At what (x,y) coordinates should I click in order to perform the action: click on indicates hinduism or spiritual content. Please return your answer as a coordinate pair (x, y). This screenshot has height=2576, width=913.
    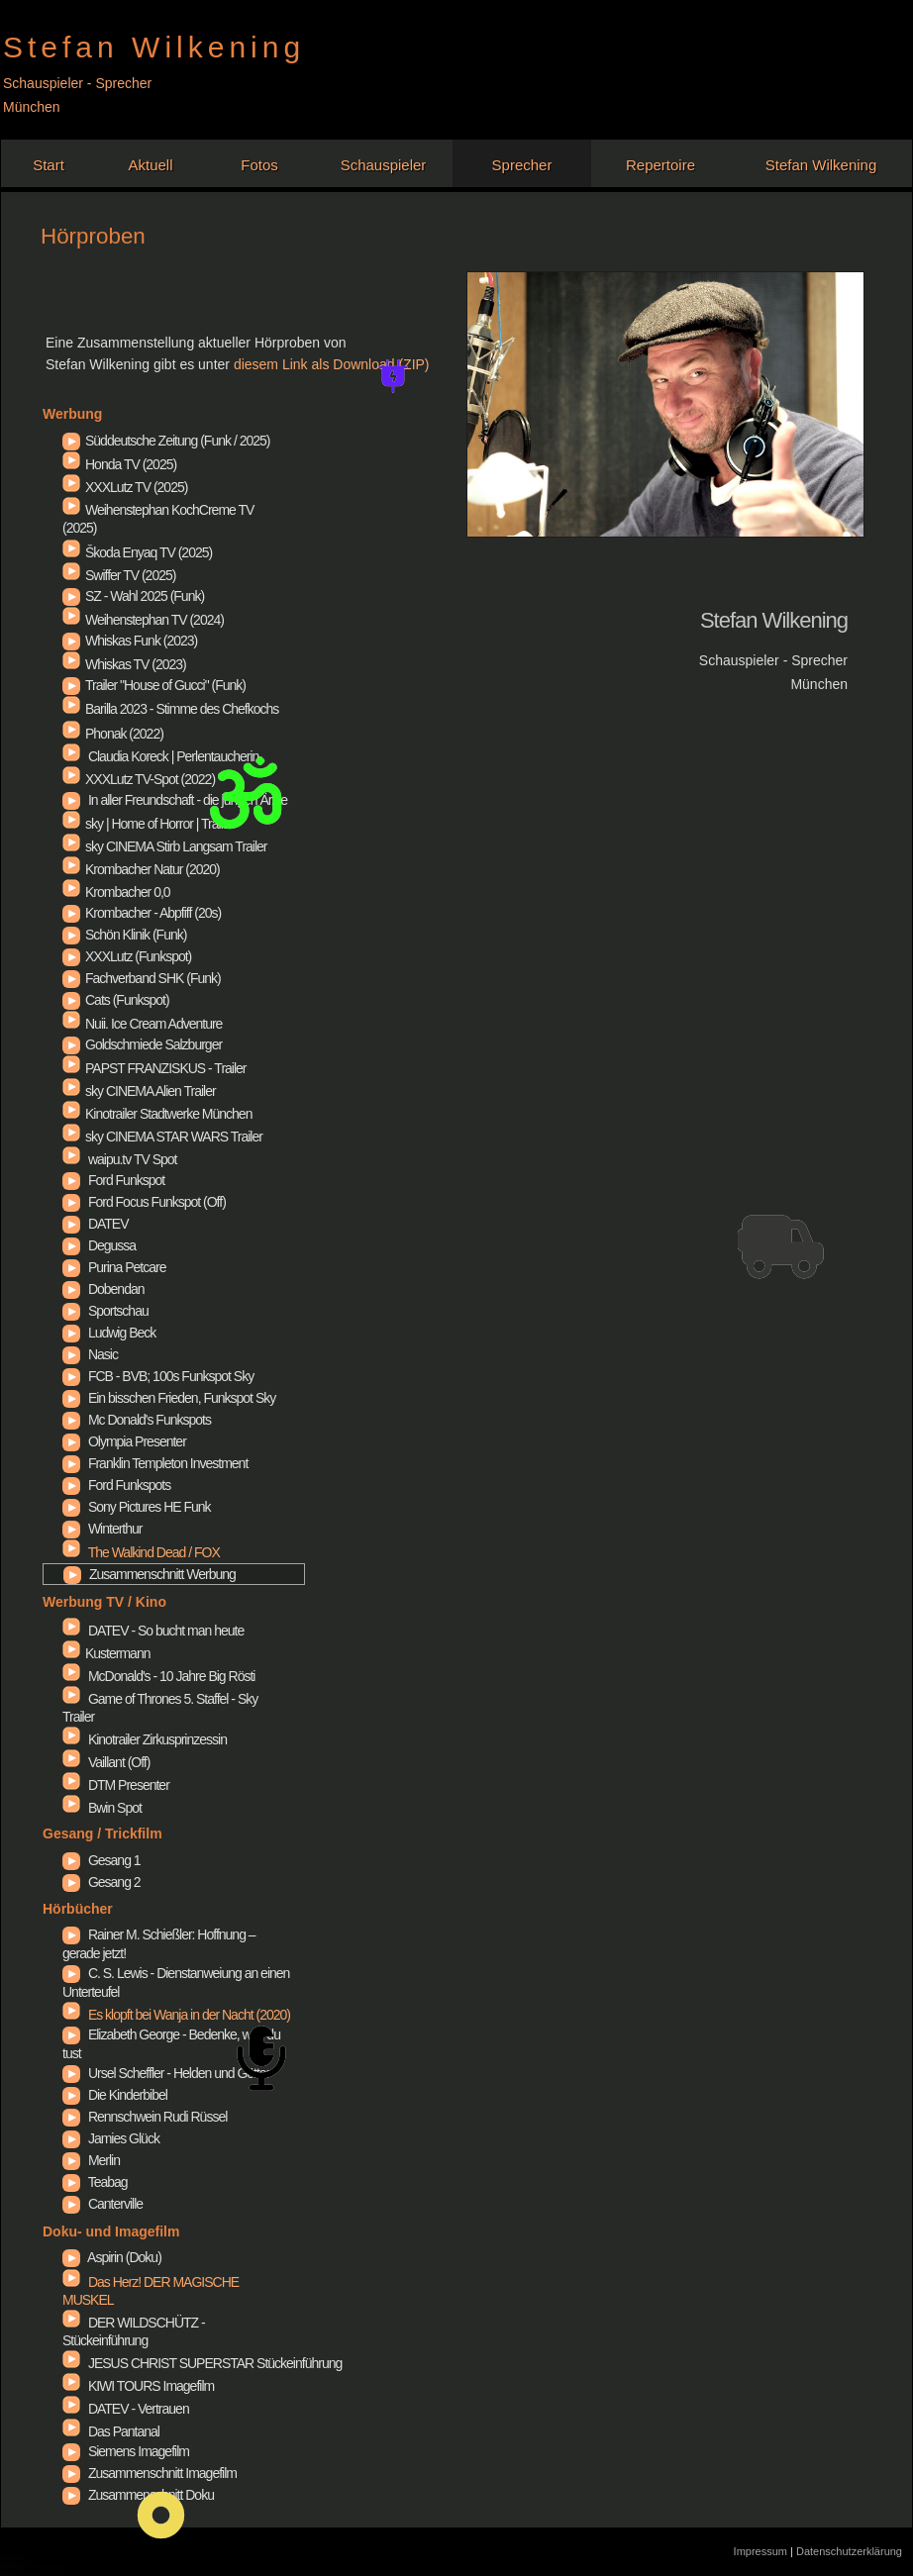
    Looking at the image, I should click on (245, 792).